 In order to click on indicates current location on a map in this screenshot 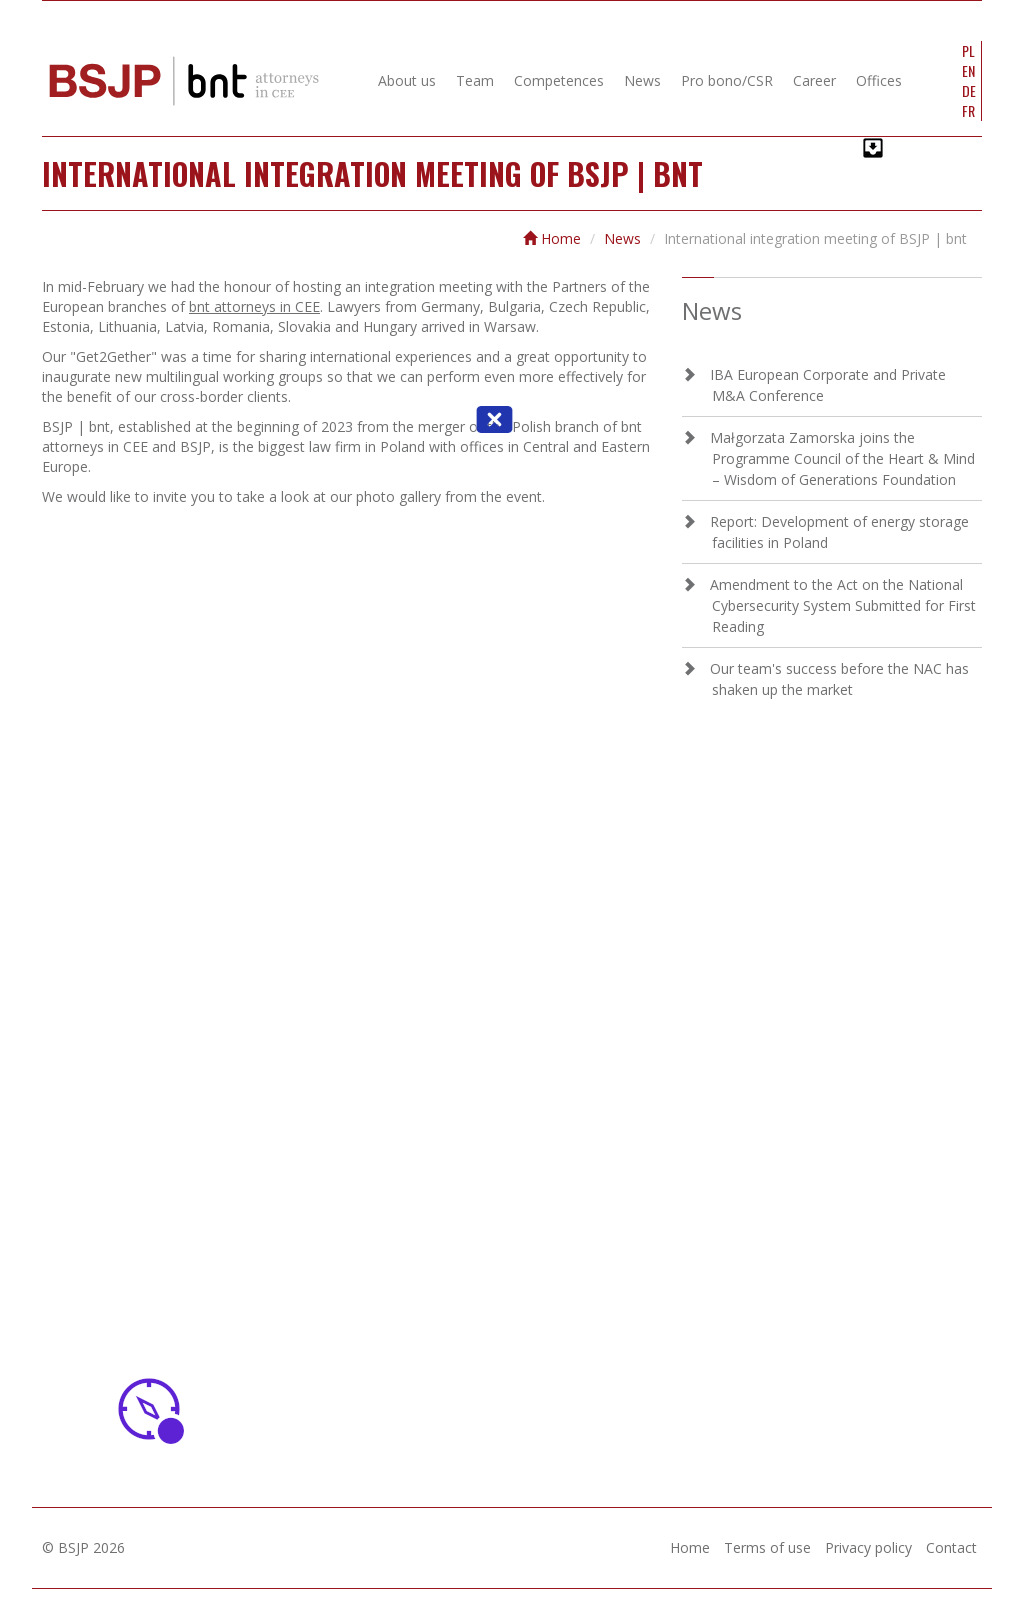, I will do `click(149, 1409)`.